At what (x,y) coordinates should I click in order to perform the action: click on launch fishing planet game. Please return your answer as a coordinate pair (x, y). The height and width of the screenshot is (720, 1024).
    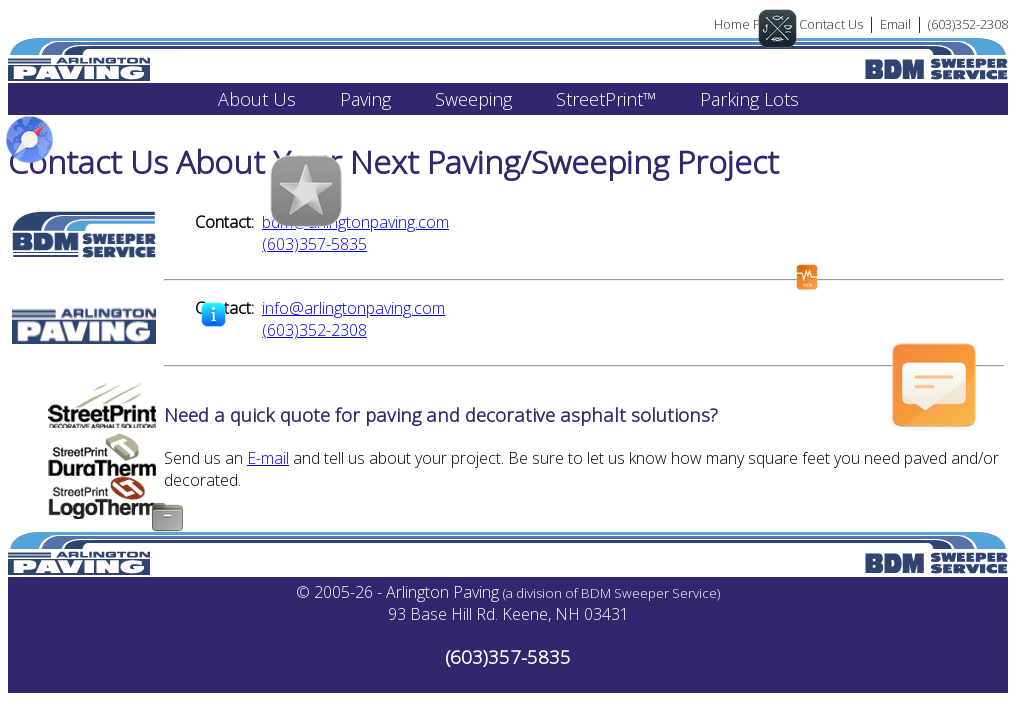
    Looking at the image, I should click on (777, 28).